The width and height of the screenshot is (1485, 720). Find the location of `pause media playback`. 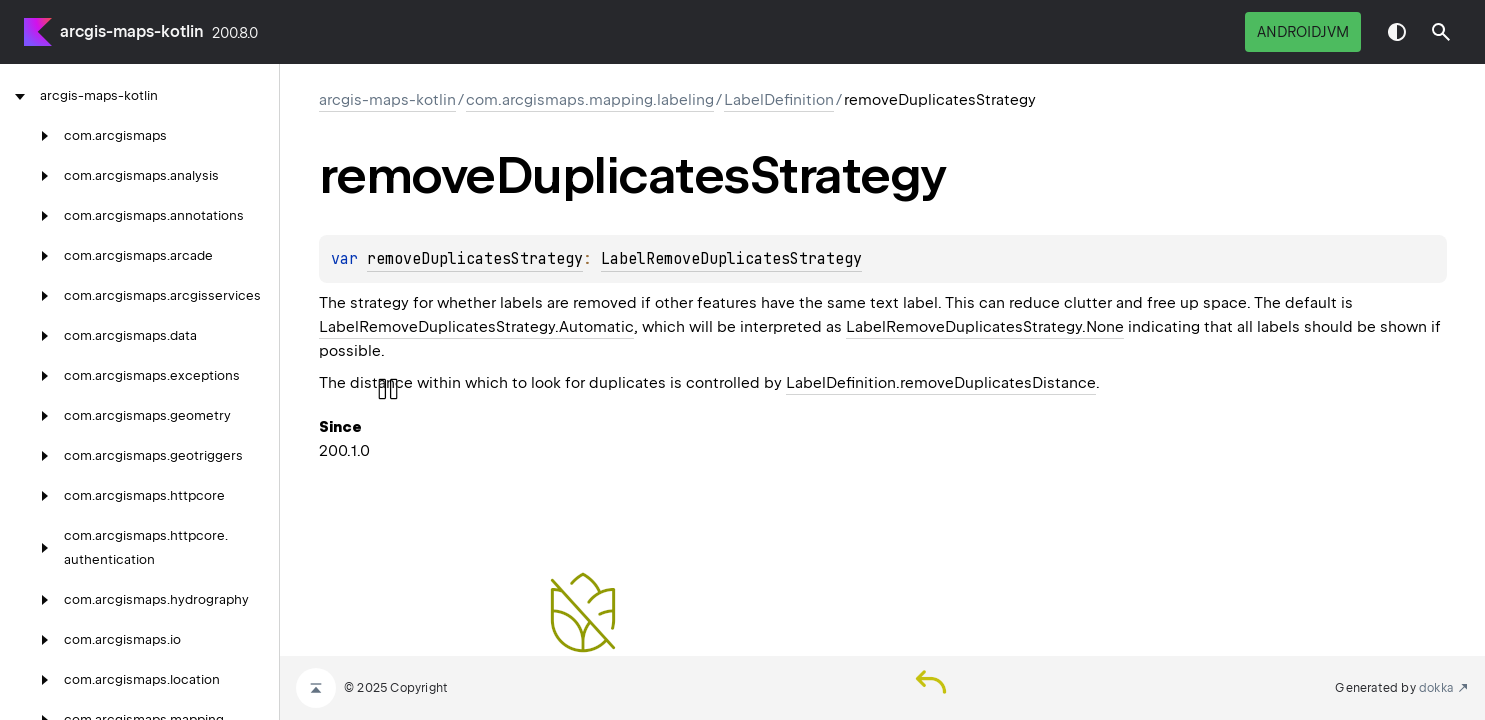

pause media playback is located at coordinates (388, 389).